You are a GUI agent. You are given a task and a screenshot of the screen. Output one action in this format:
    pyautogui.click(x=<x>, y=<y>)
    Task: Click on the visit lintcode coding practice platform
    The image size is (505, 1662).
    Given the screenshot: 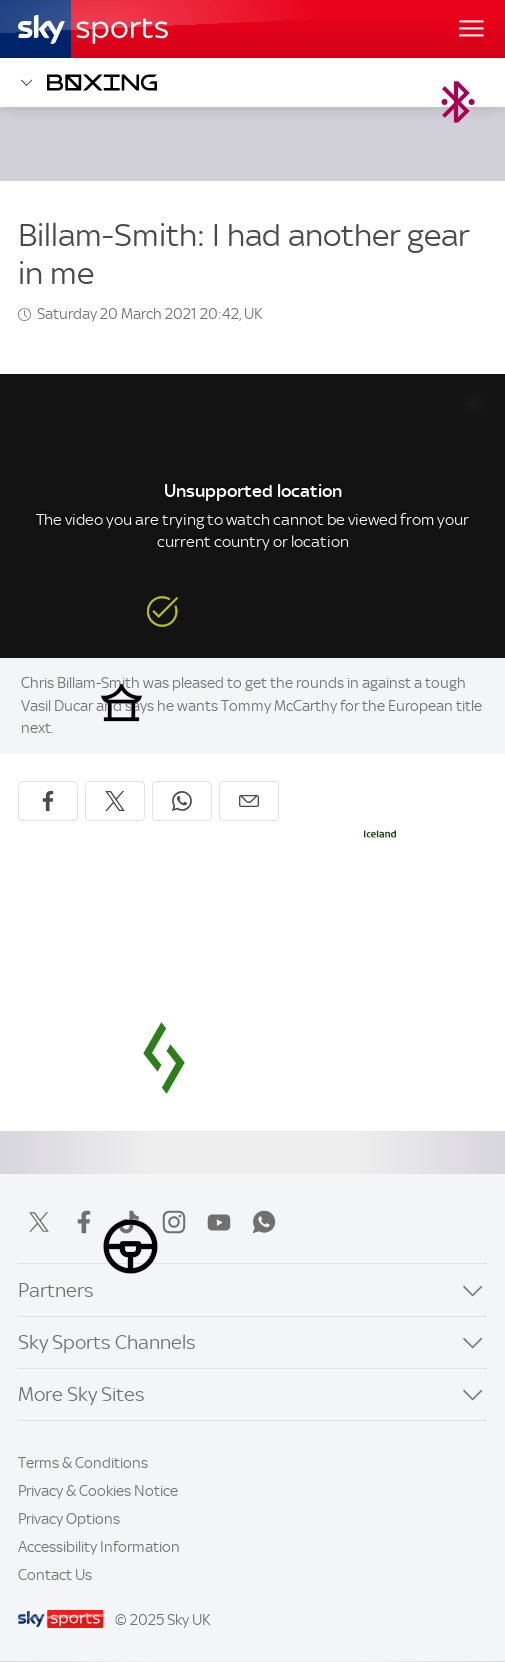 What is the action you would take?
    pyautogui.click(x=164, y=1058)
    